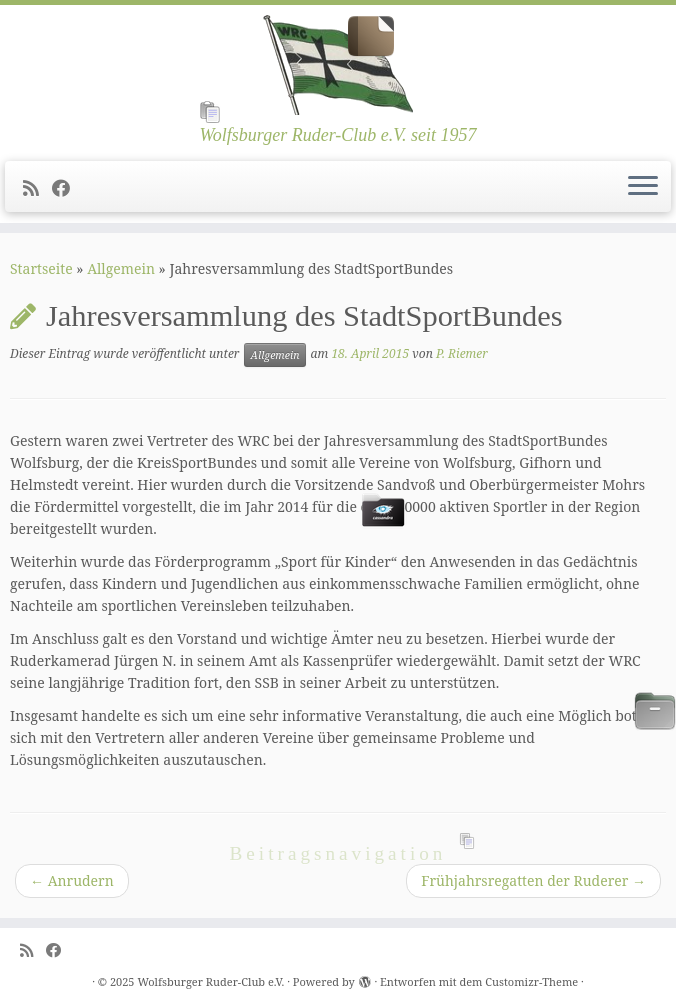 The image size is (676, 1006). Describe the element at coordinates (655, 711) in the screenshot. I see `open the file manager application` at that location.